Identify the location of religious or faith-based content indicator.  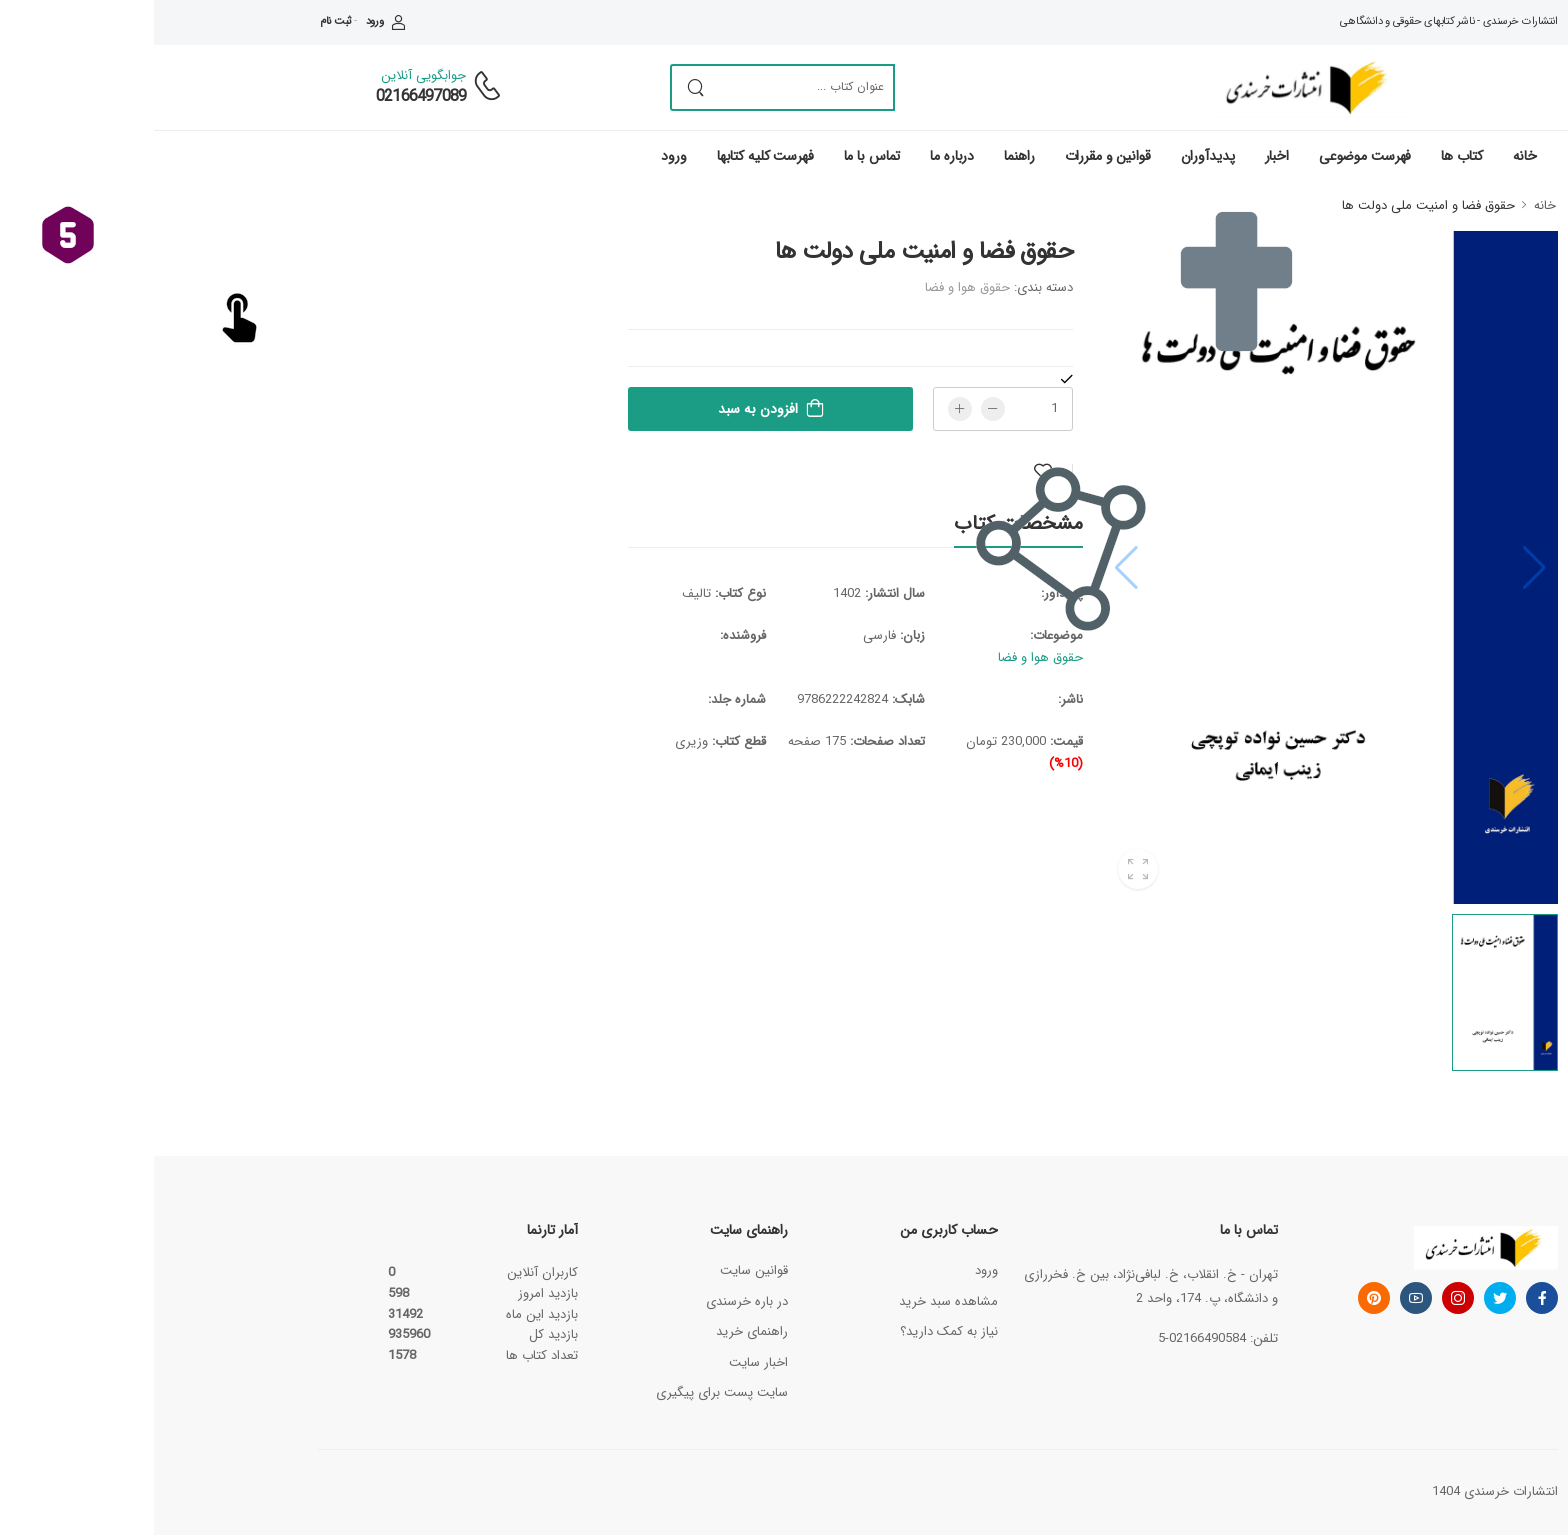
(1236, 281).